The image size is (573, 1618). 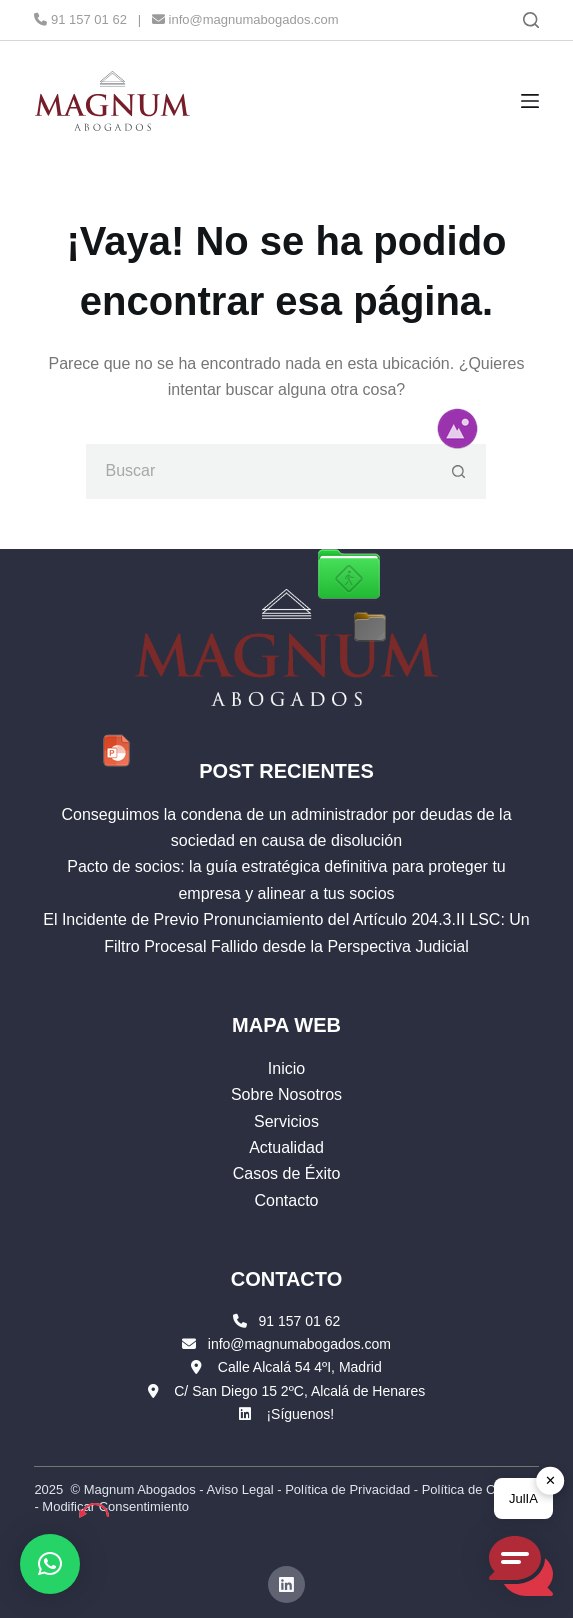 What do you see at coordinates (370, 626) in the screenshot?
I see `open folder to view contents` at bounding box center [370, 626].